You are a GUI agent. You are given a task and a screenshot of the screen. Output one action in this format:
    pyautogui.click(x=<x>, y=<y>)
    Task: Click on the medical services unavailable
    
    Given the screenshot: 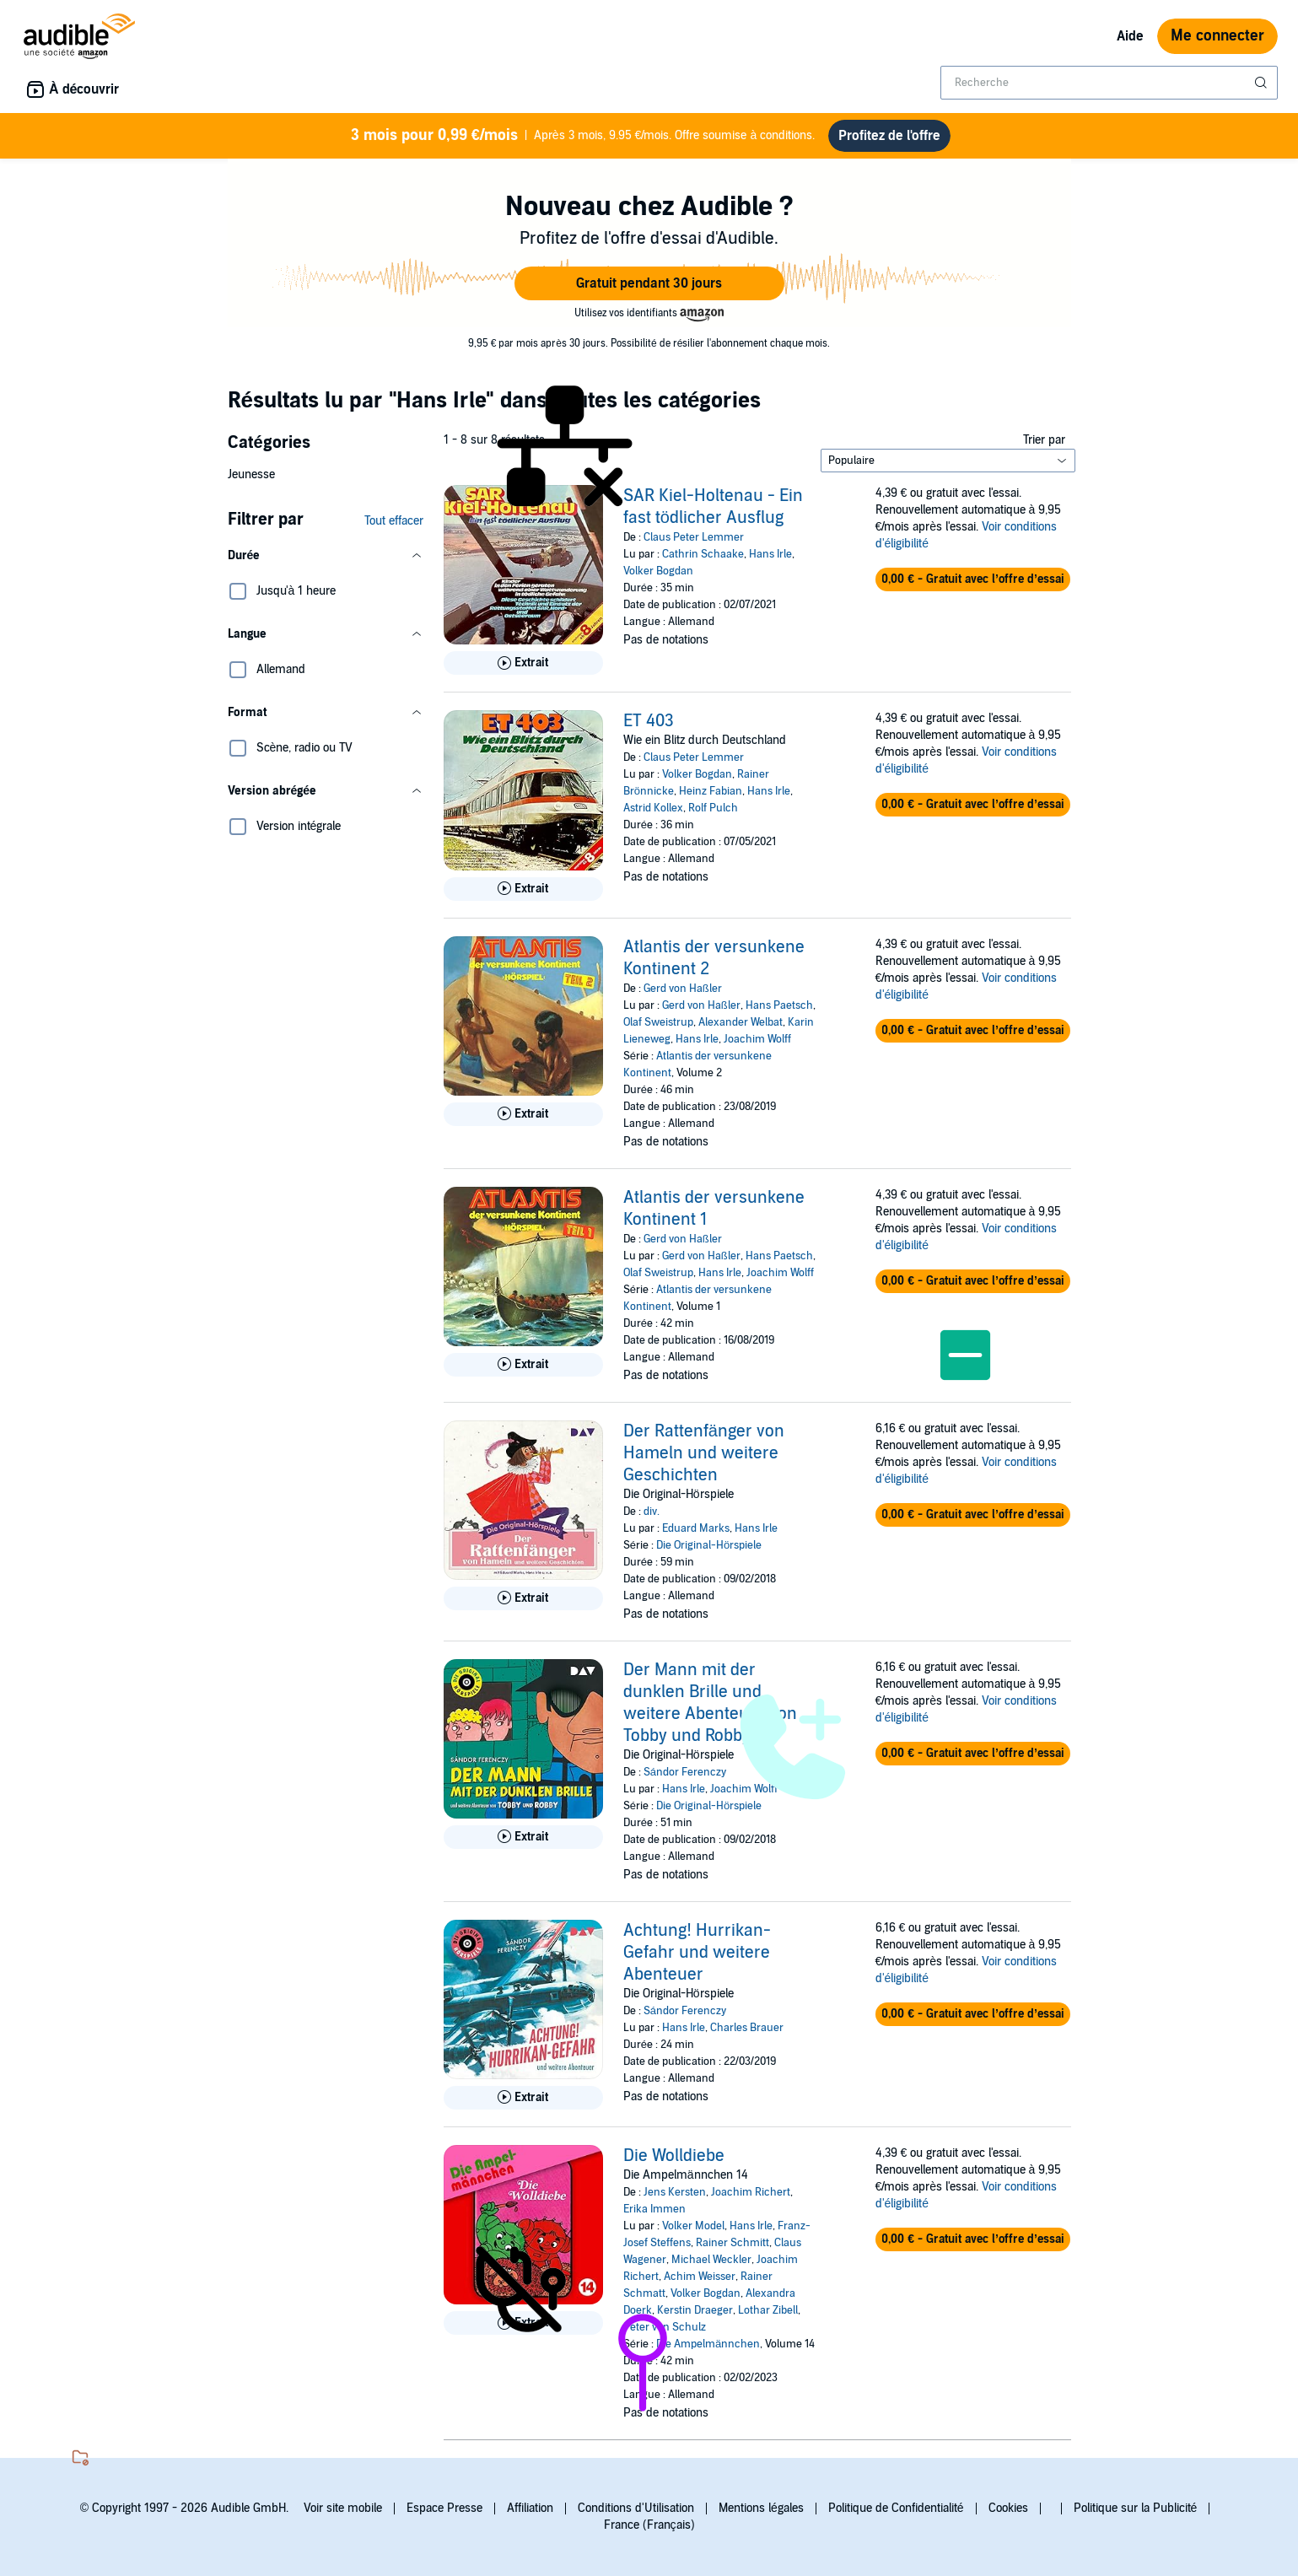 What is the action you would take?
    pyautogui.click(x=519, y=2289)
    